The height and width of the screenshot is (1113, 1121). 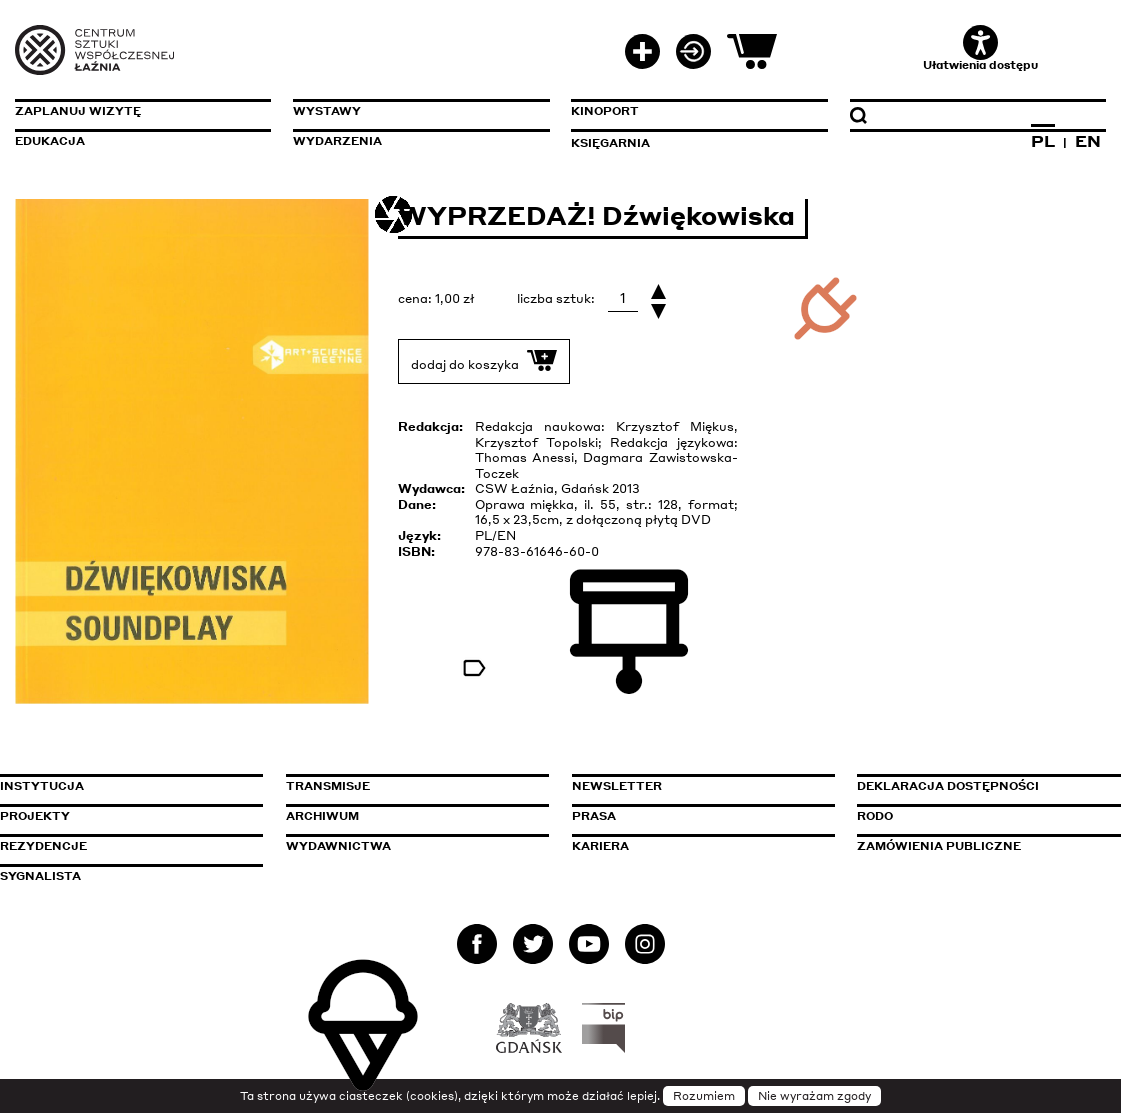 What do you see at coordinates (825, 308) in the screenshot?
I see `connect to power source` at bounding box center [825, 308].